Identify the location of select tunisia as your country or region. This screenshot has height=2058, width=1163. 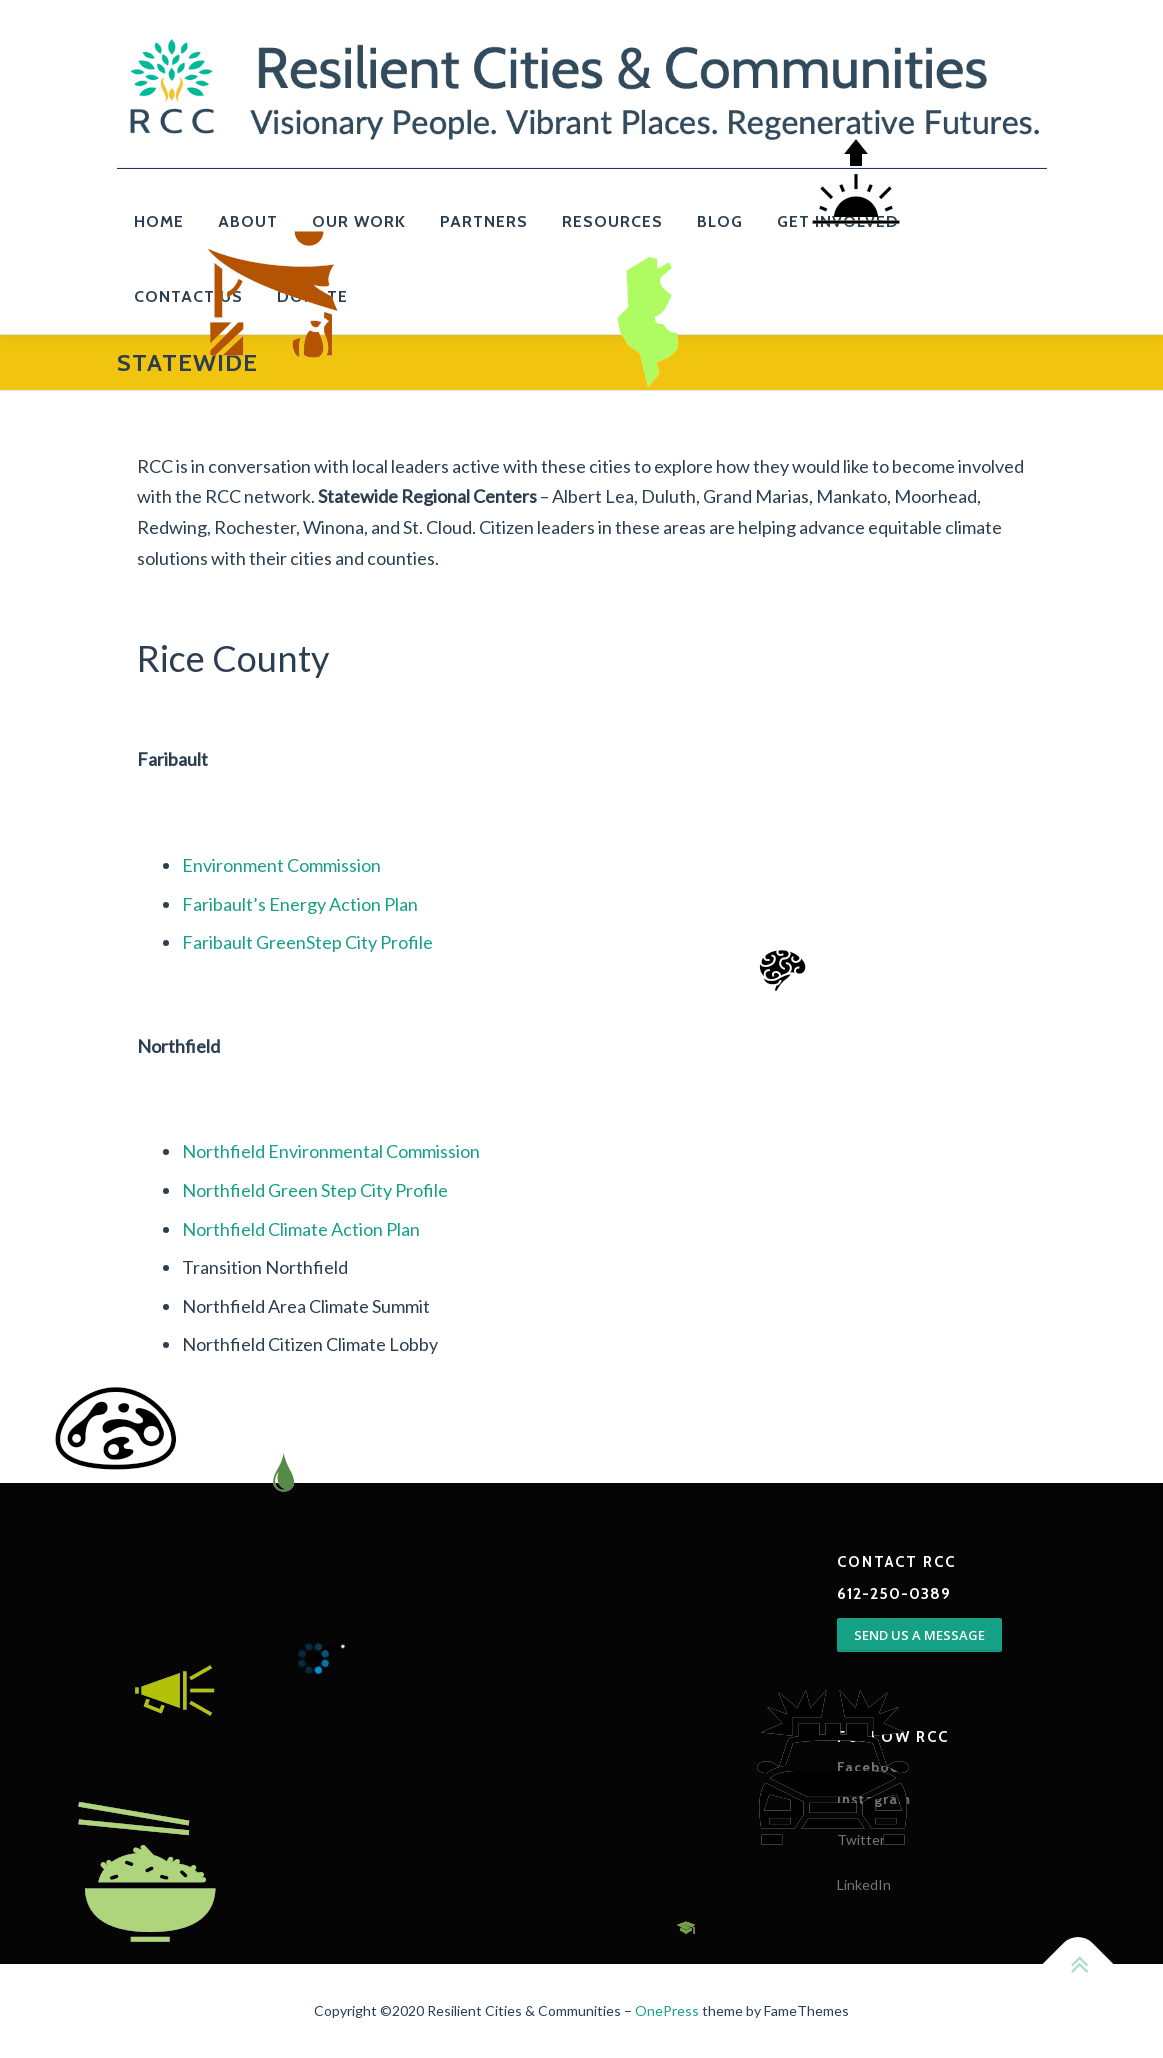
(652, 320).